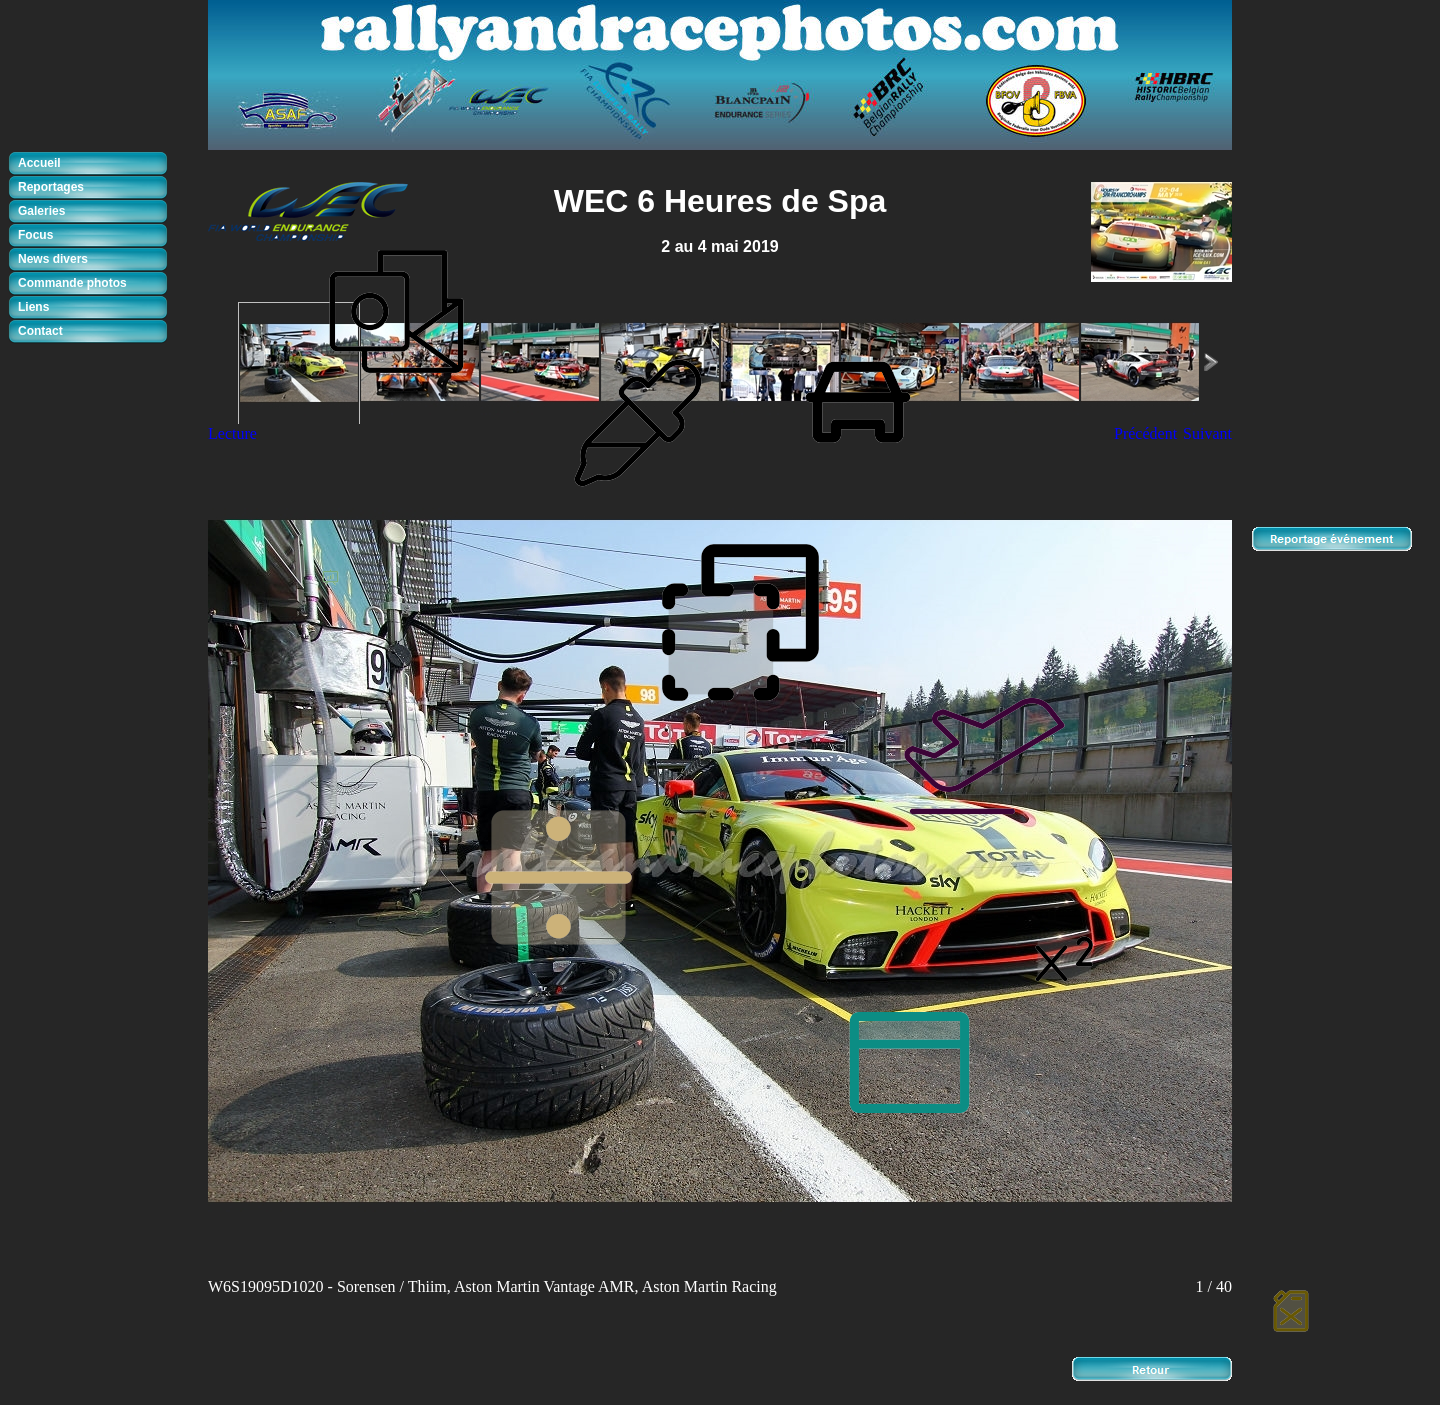  I want to click on sample a color from the canvas, so click(638, 423).